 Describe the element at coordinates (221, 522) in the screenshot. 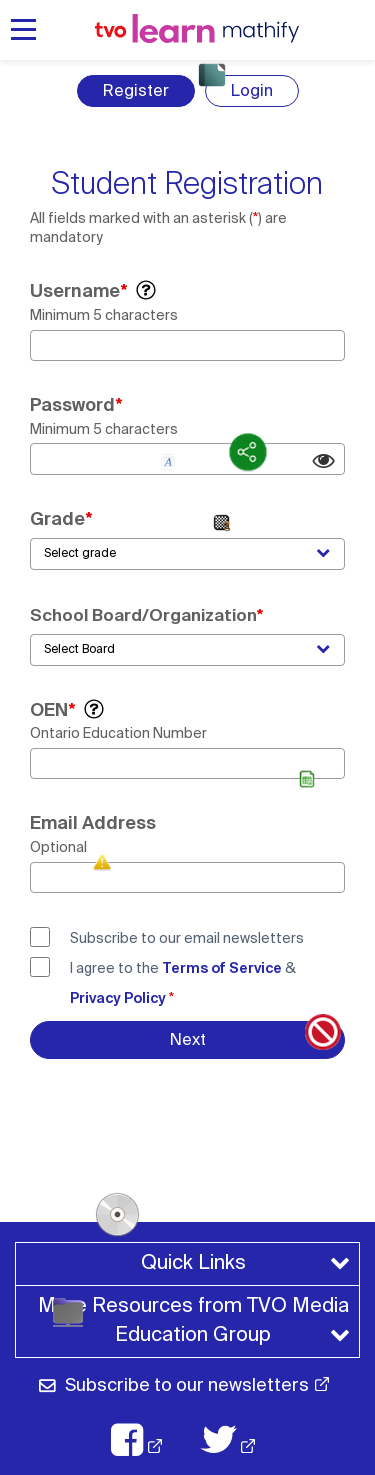

I see `open the chess game application` at that location.